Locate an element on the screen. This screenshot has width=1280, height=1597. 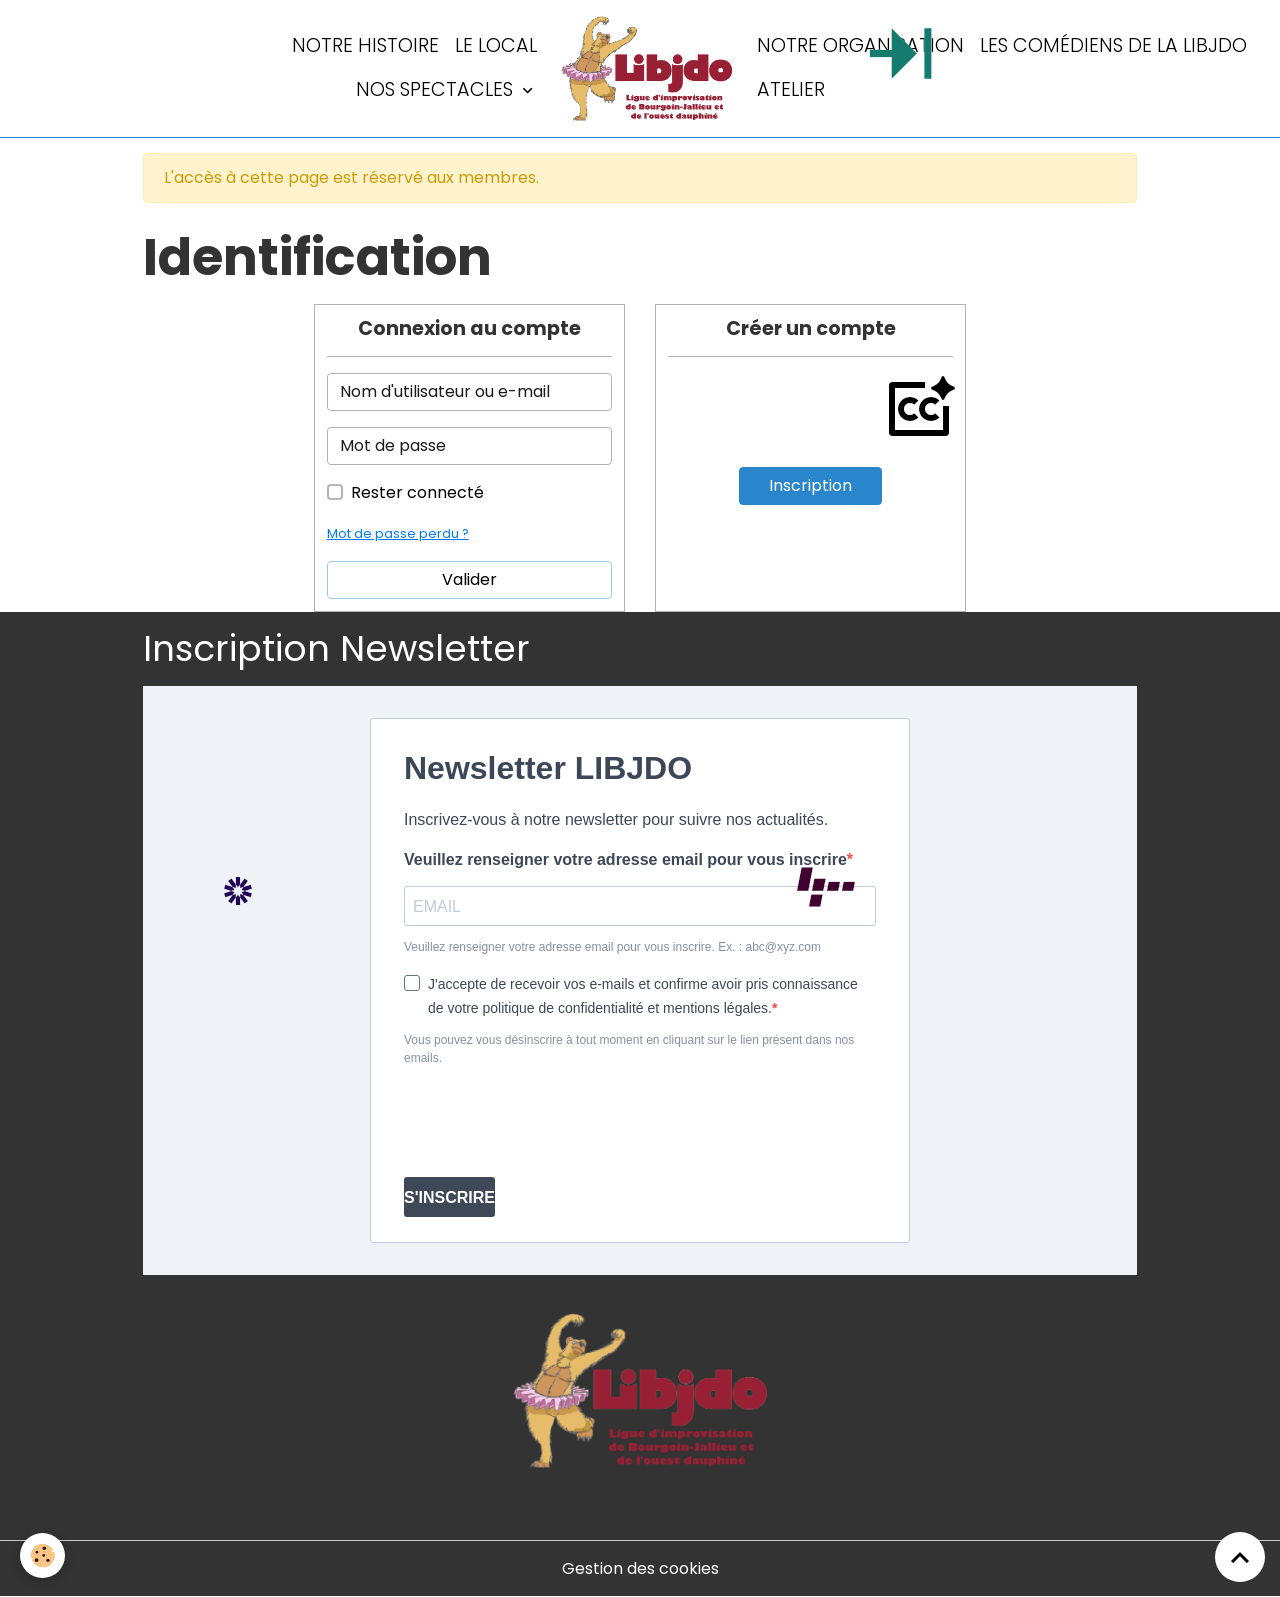
visit have i been pwned website is located at coordinates (826, 887).